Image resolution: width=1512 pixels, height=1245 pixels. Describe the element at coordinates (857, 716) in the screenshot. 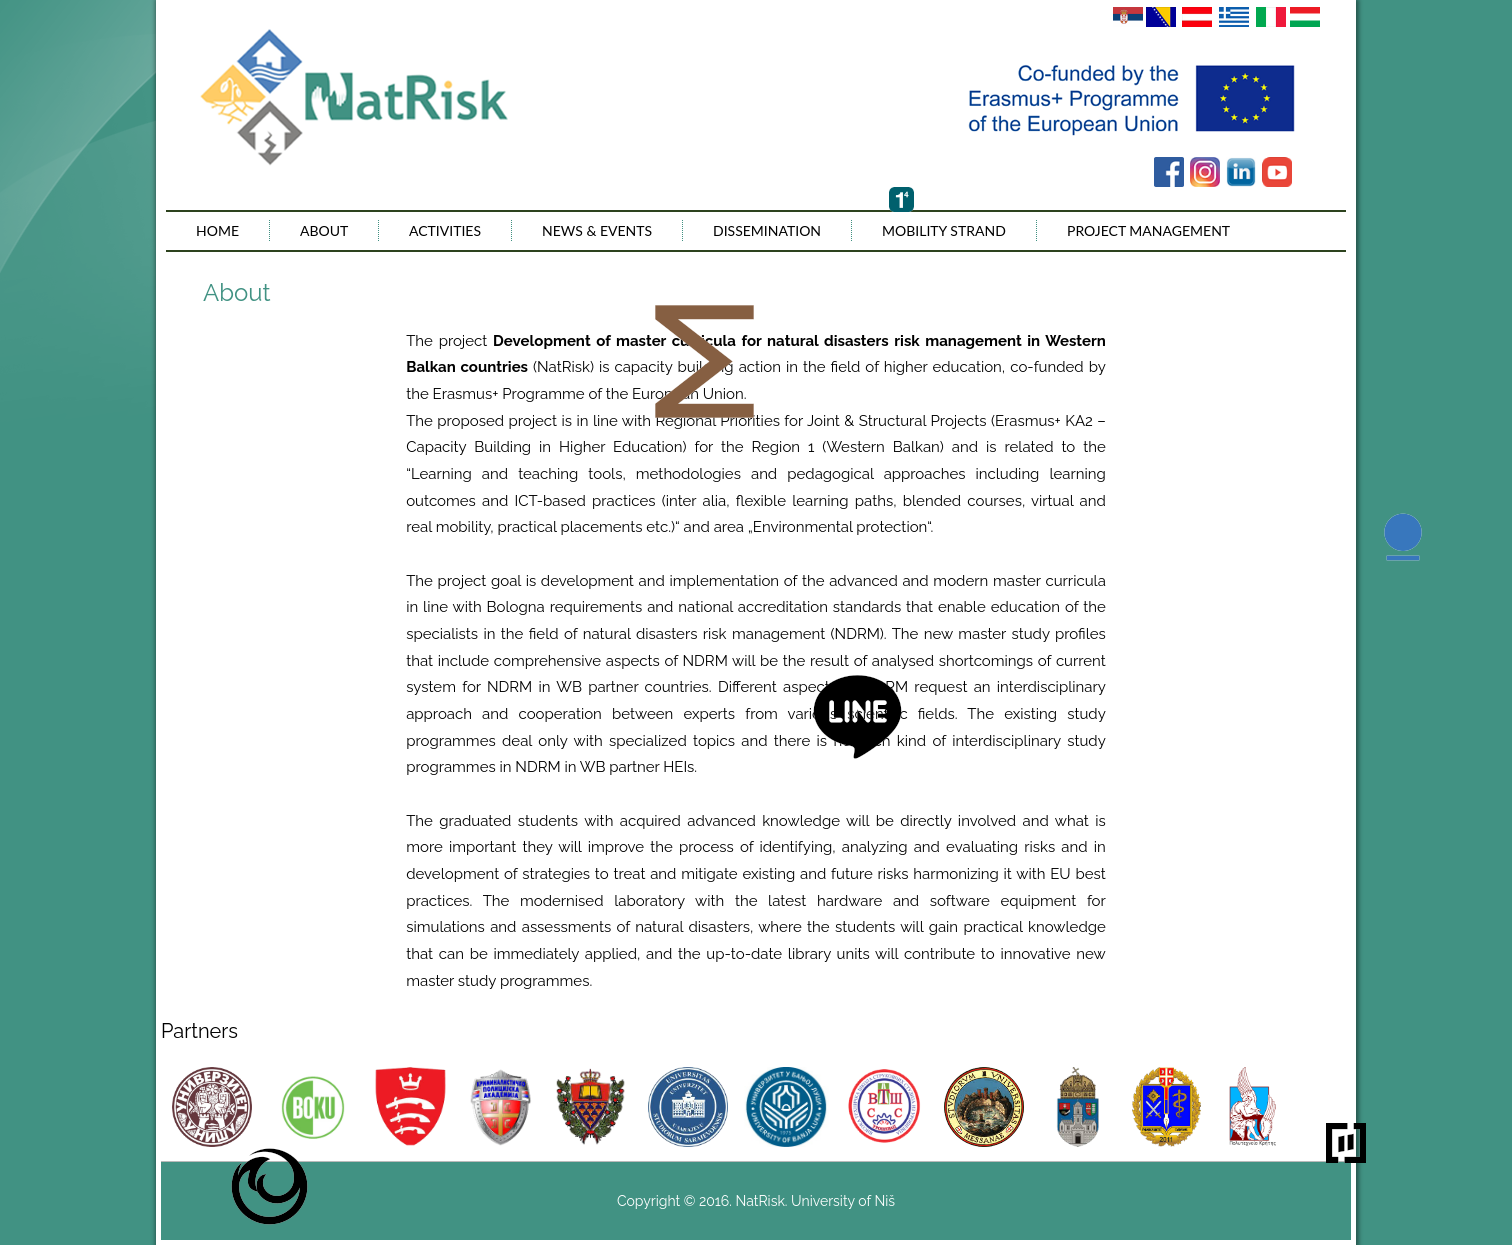

I see `open the LINE messaging app` at that location.